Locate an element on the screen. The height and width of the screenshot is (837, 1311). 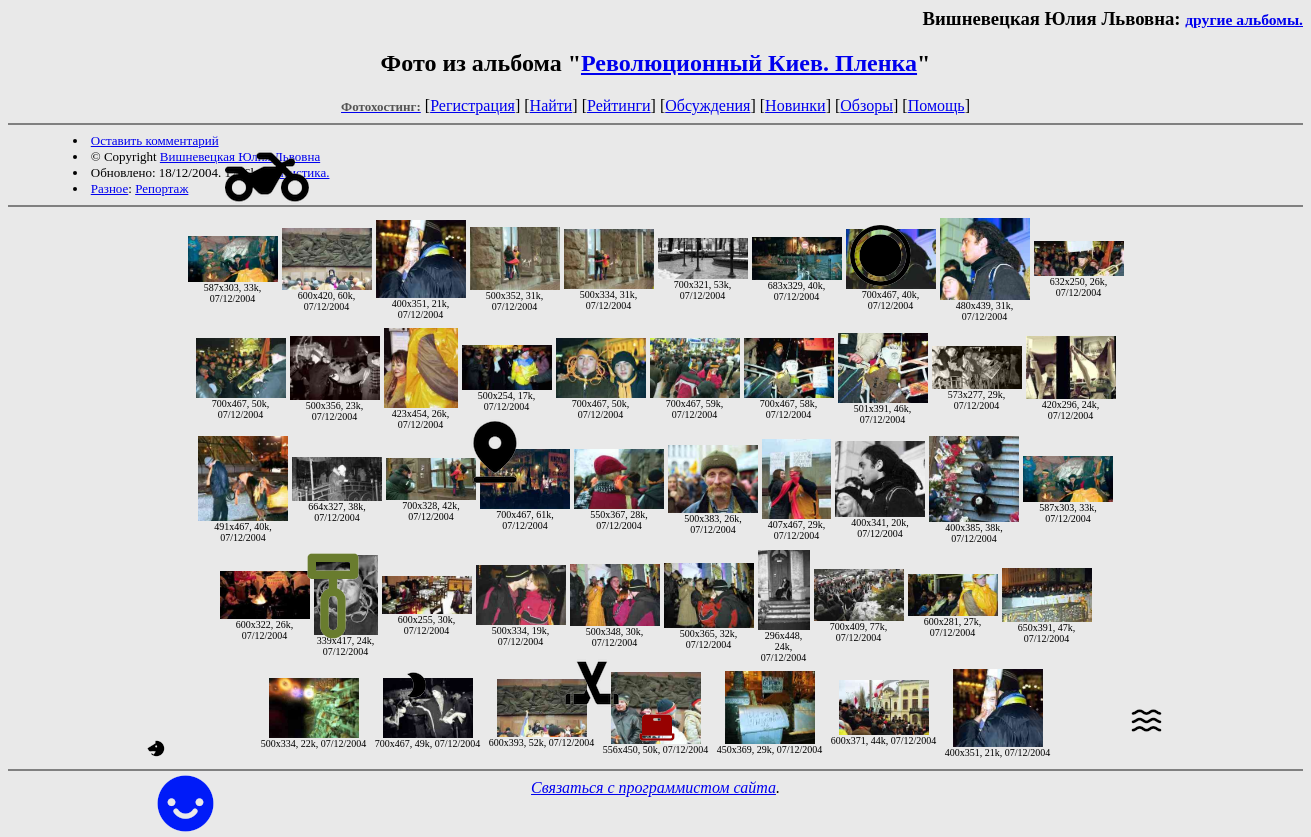
select motorcycle as transportation mode is located at coordinates (267, 177).